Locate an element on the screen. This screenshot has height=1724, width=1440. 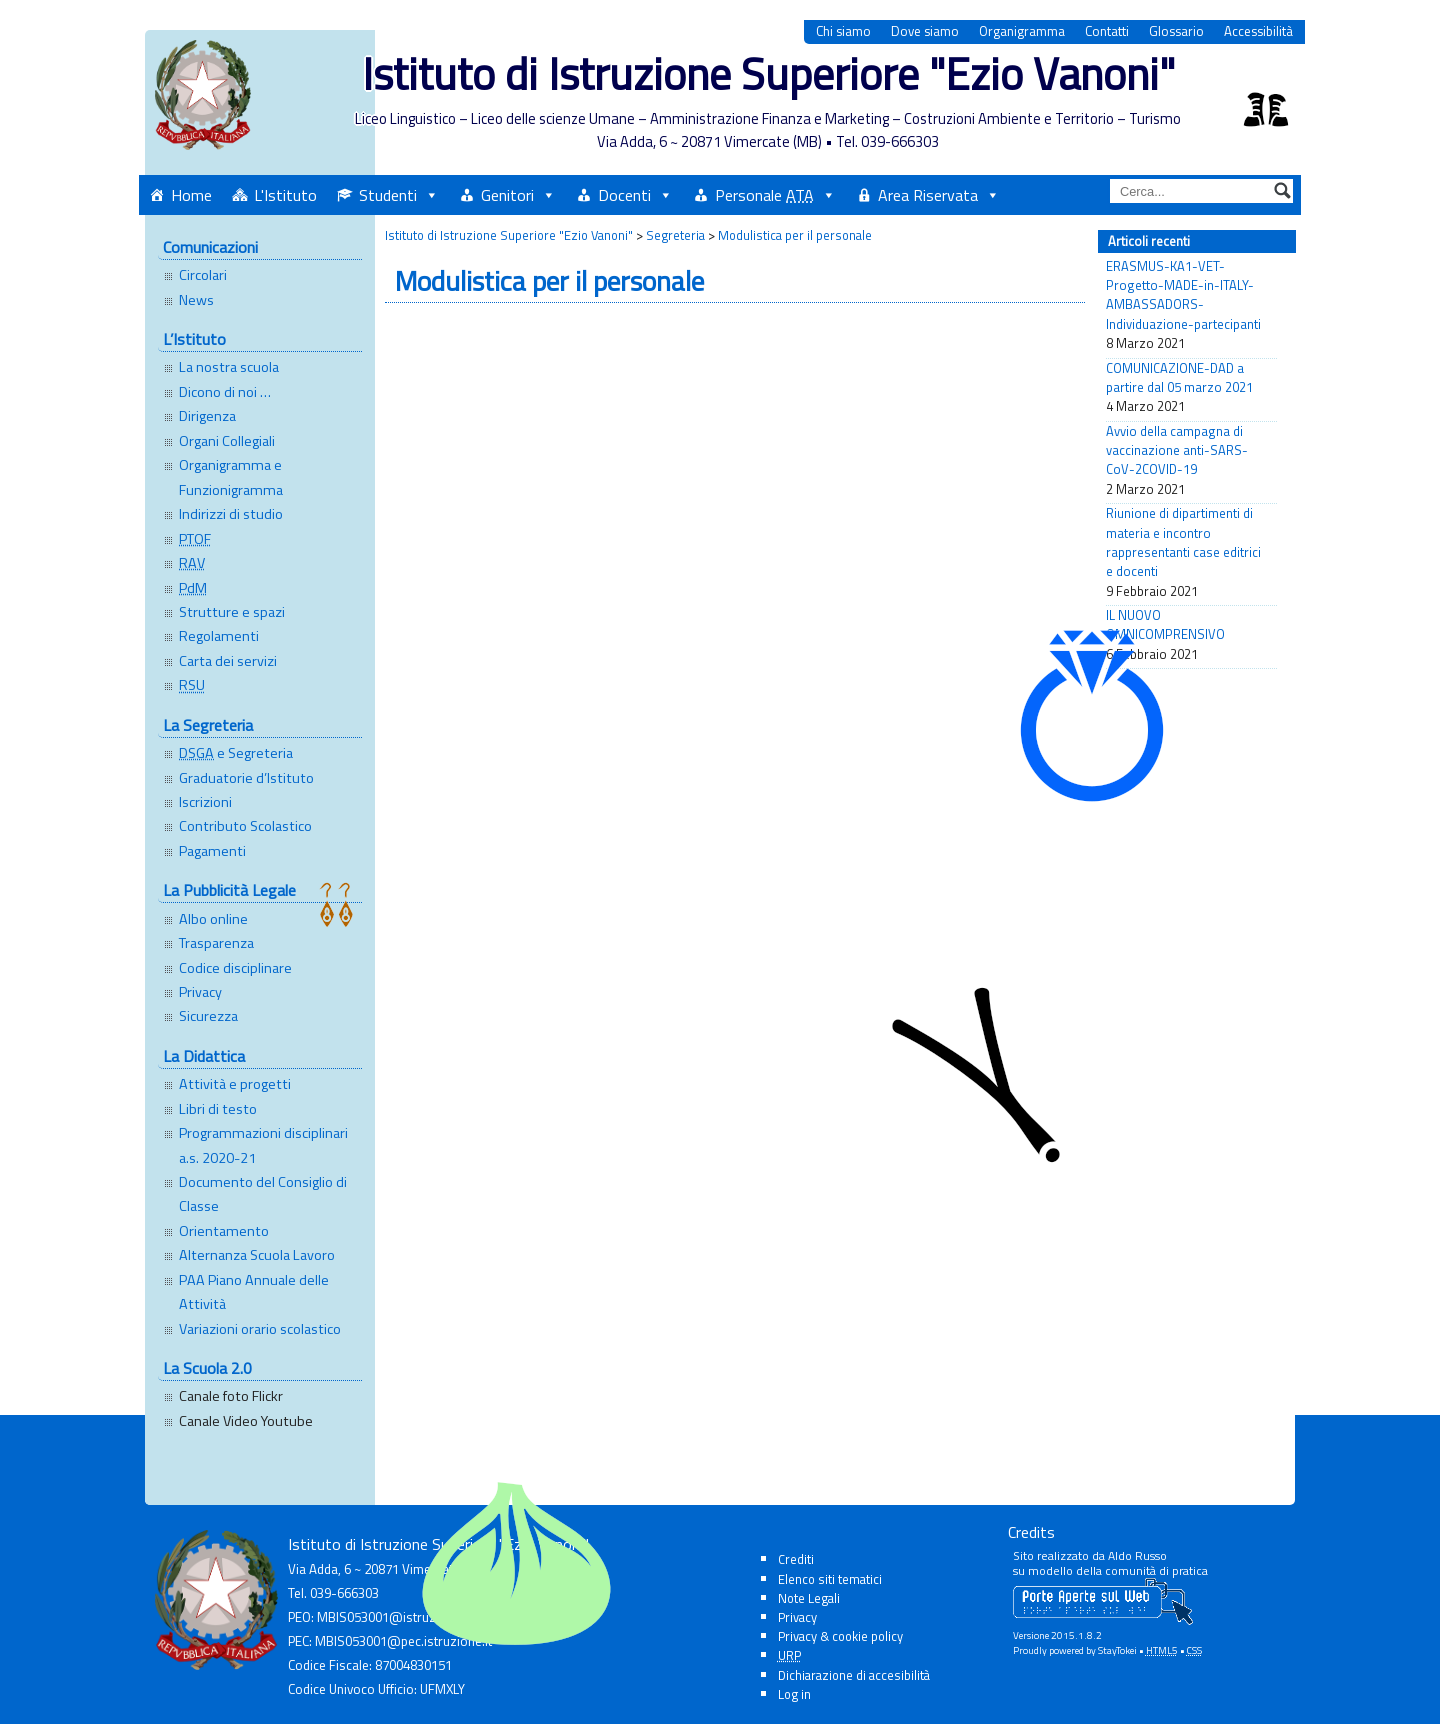
indicates premium or luxury item status is located at coordinates (1092, 716).